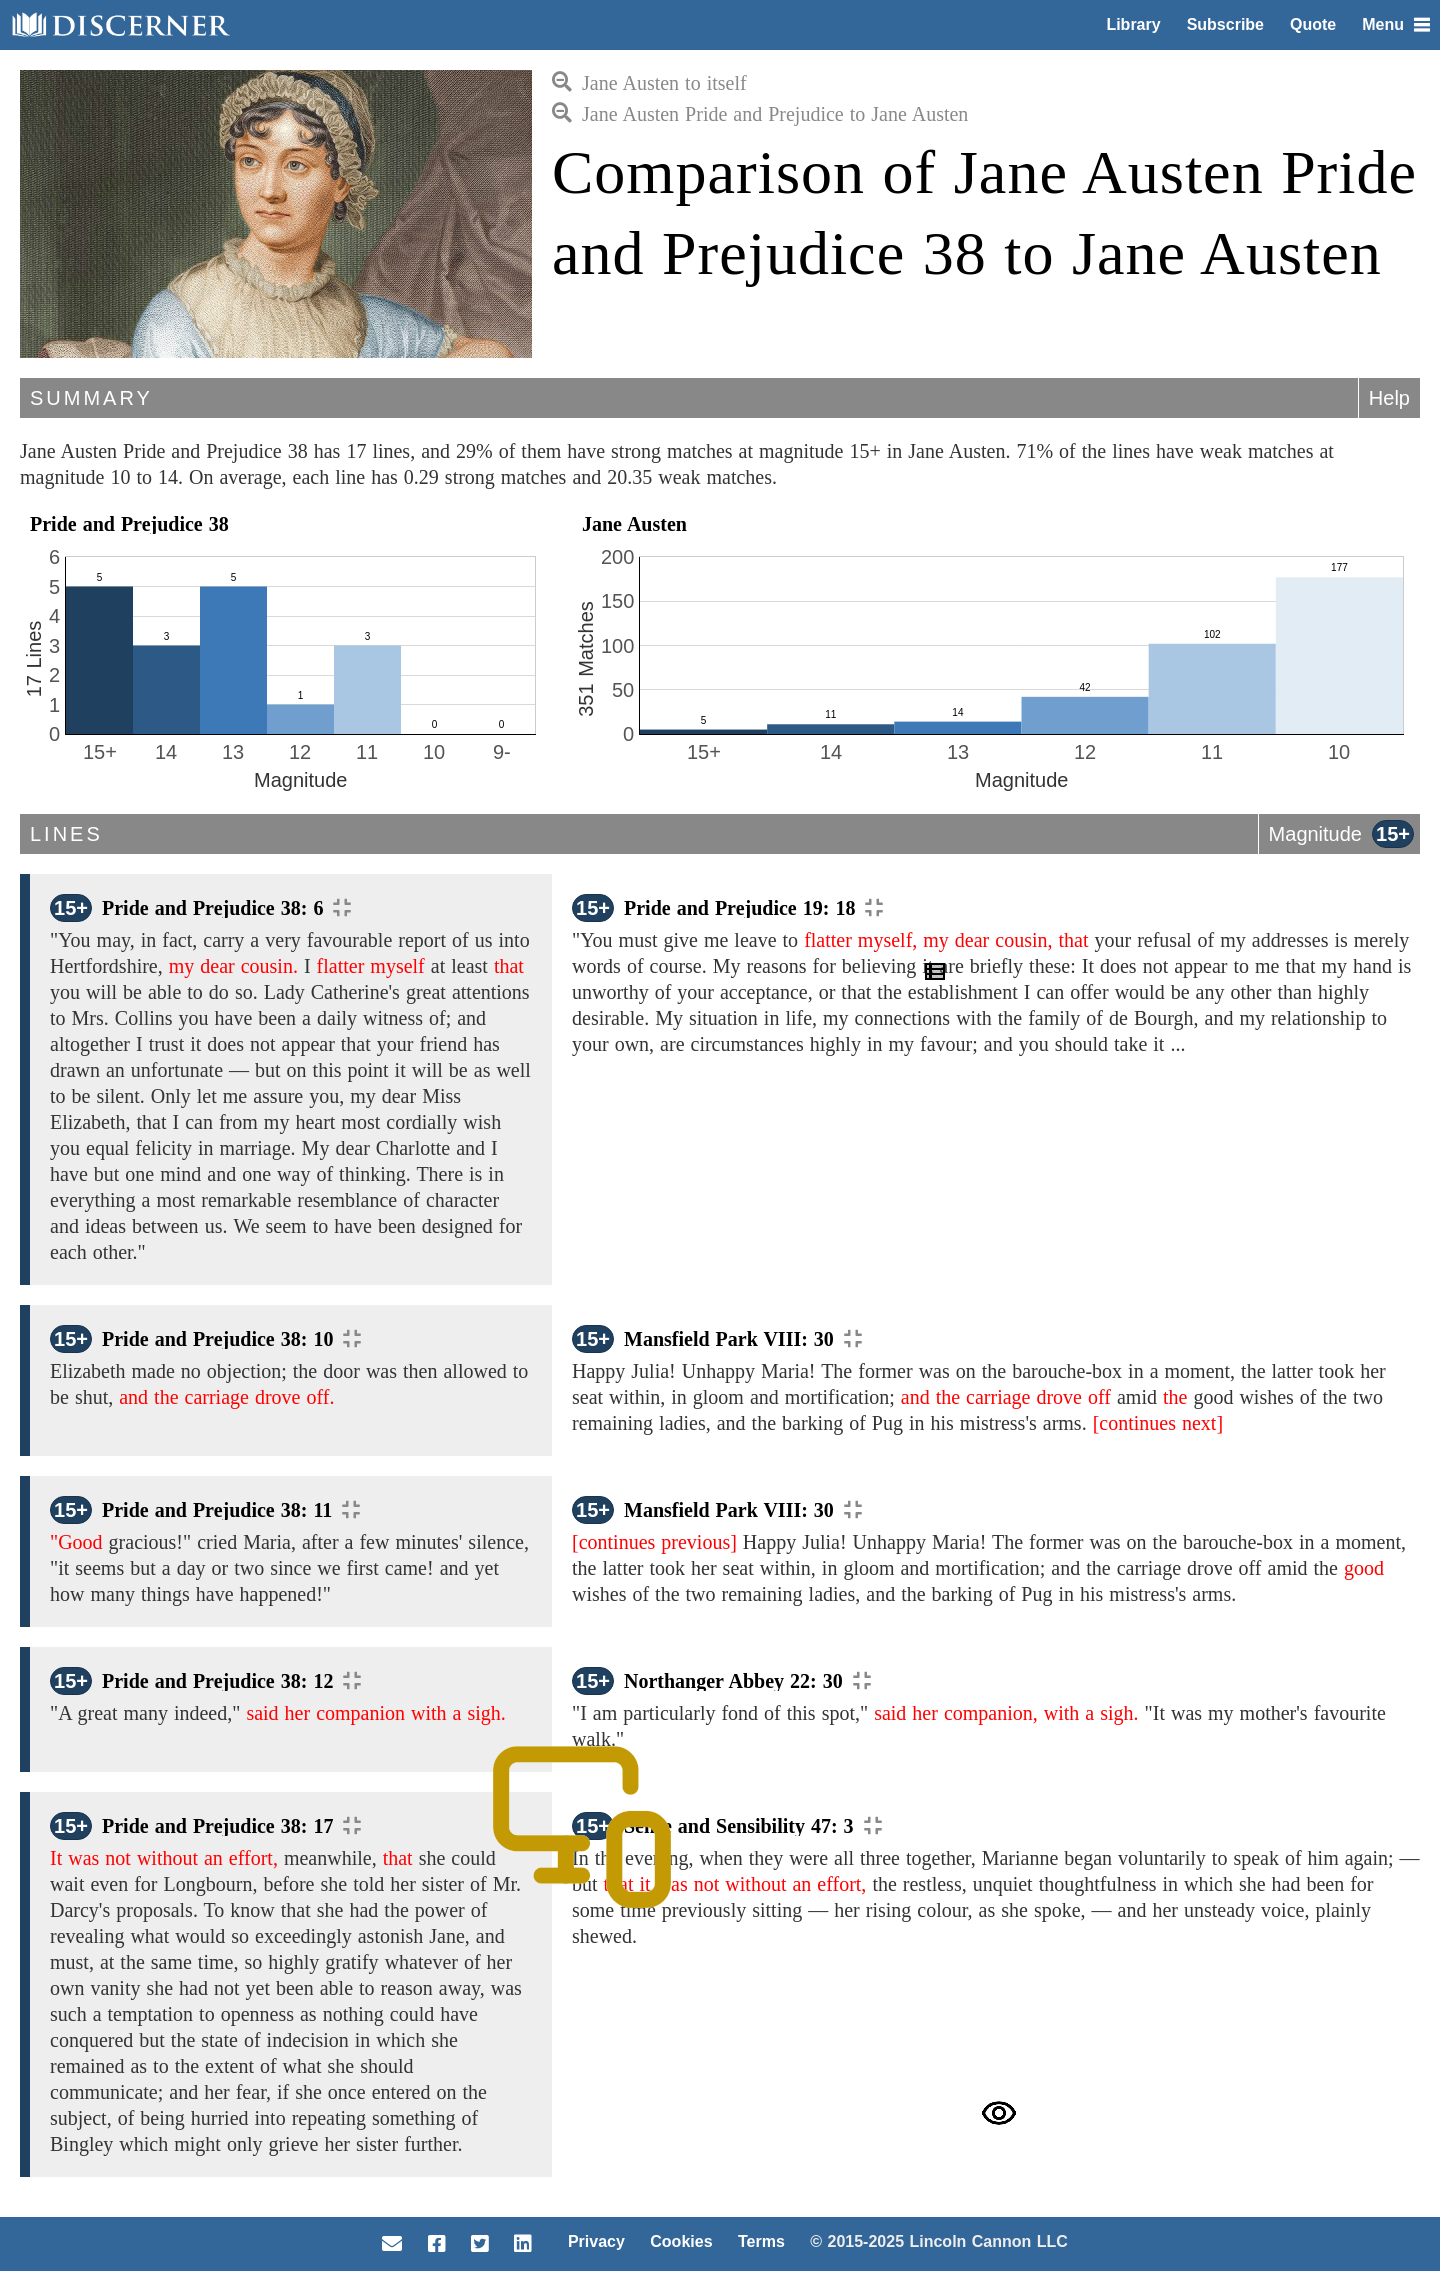 This screenshot has height=2271, width=1440. Describe the element at coordinates (582, 1819) in the screenshot. I see `switch between desktop and mobile view` at that location.